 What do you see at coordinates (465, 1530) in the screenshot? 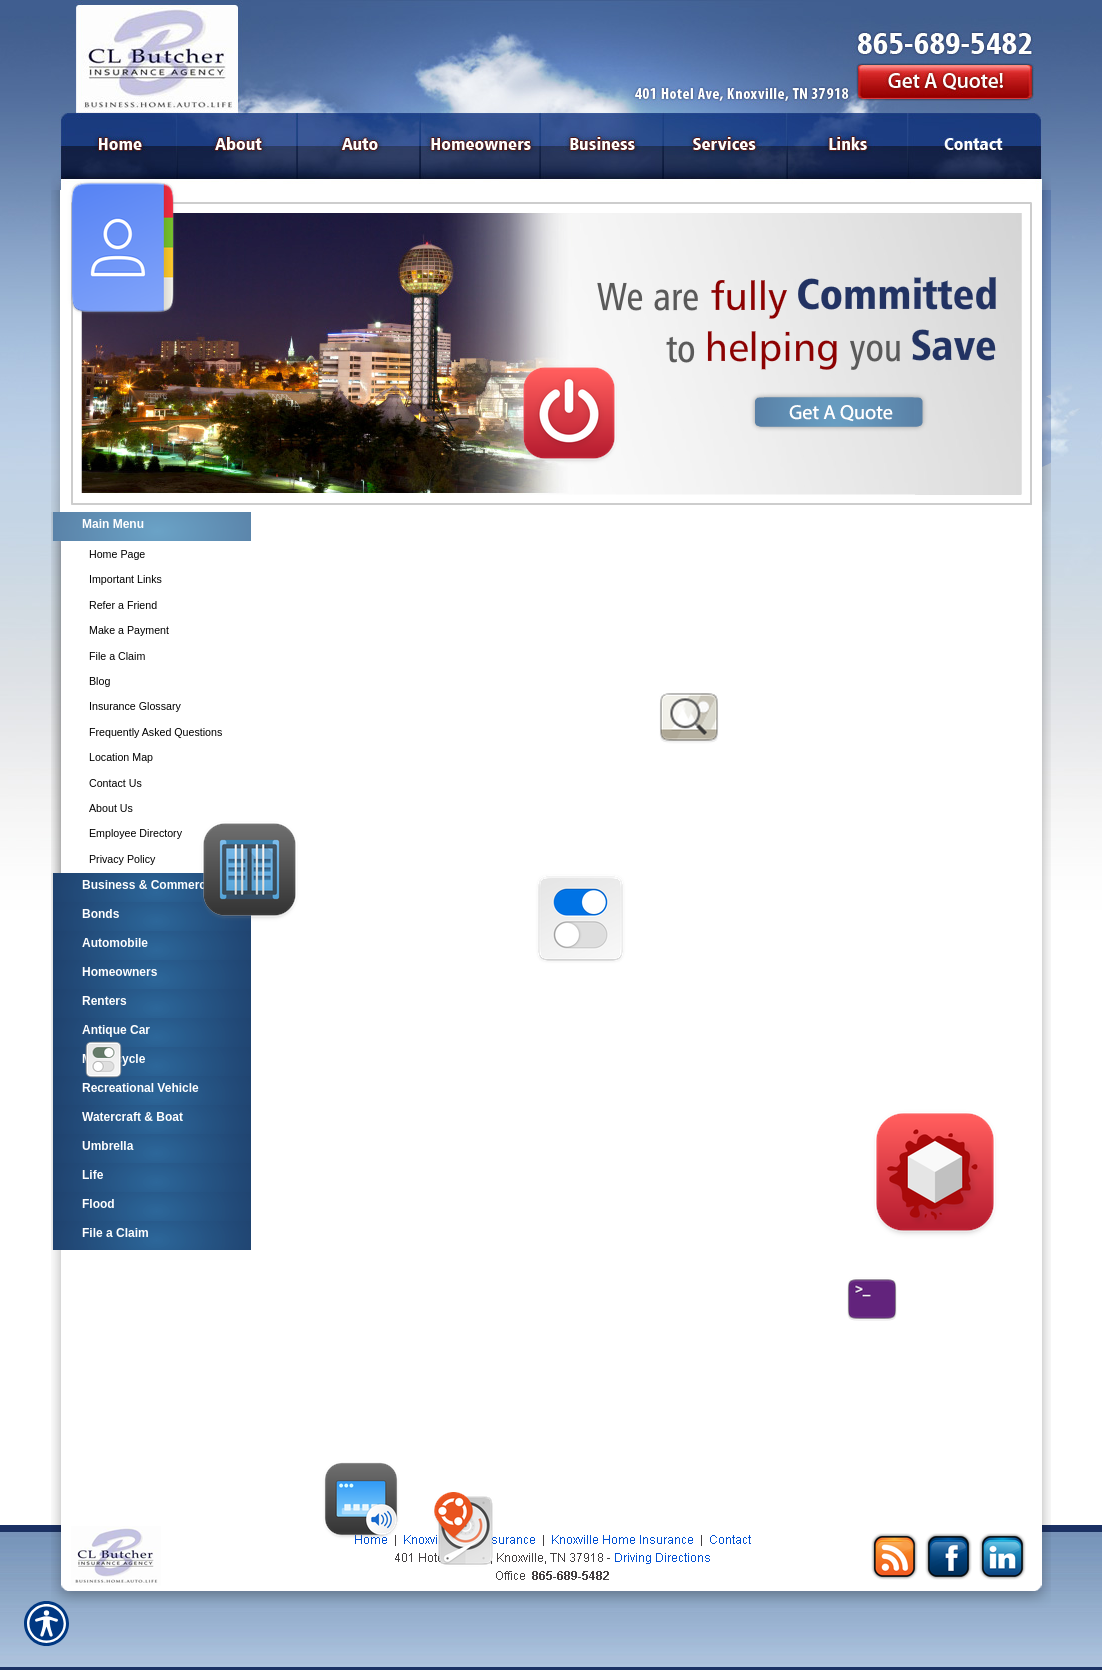
I see `launch the ubiquity installer for ubuntu` at bounding box center [465, 1530].